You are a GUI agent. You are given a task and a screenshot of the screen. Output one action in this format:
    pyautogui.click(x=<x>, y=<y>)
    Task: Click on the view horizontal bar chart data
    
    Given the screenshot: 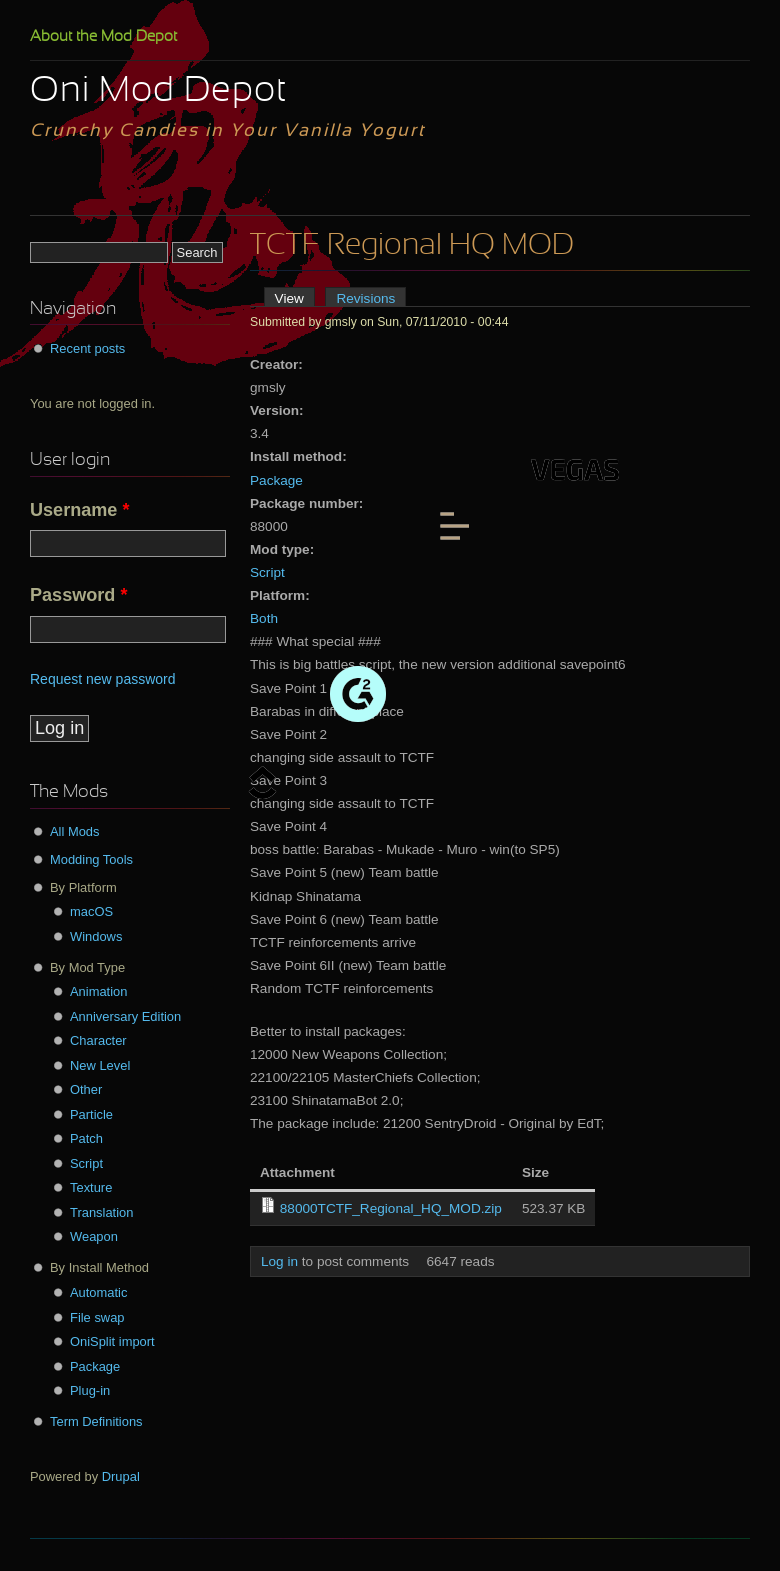 What is the action you would take?
    pyautogui.click(x=454, y=526)
    